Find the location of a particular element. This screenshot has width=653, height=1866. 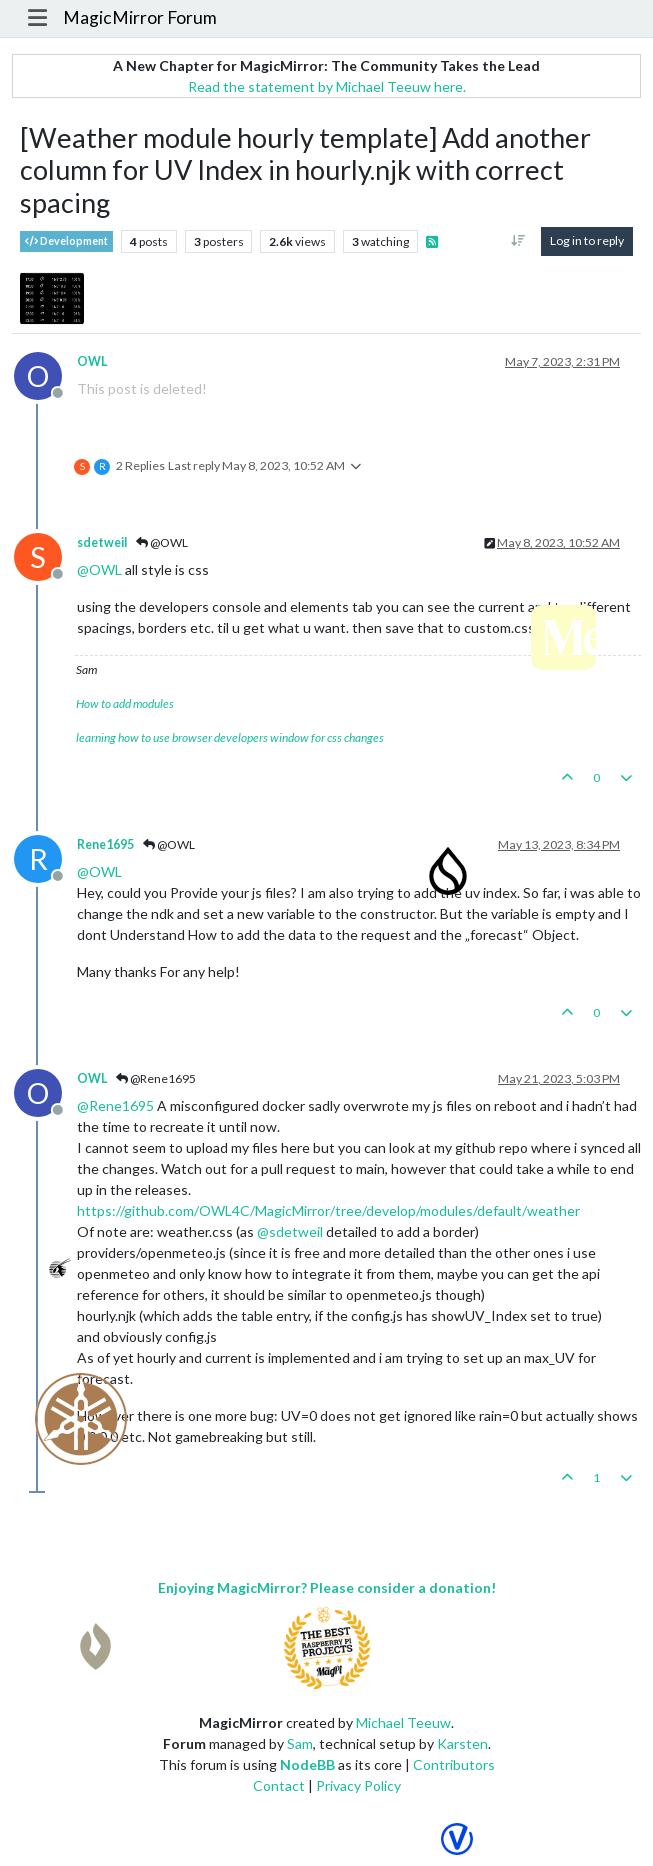

open the Medium app is located at coordinates (563, 637).